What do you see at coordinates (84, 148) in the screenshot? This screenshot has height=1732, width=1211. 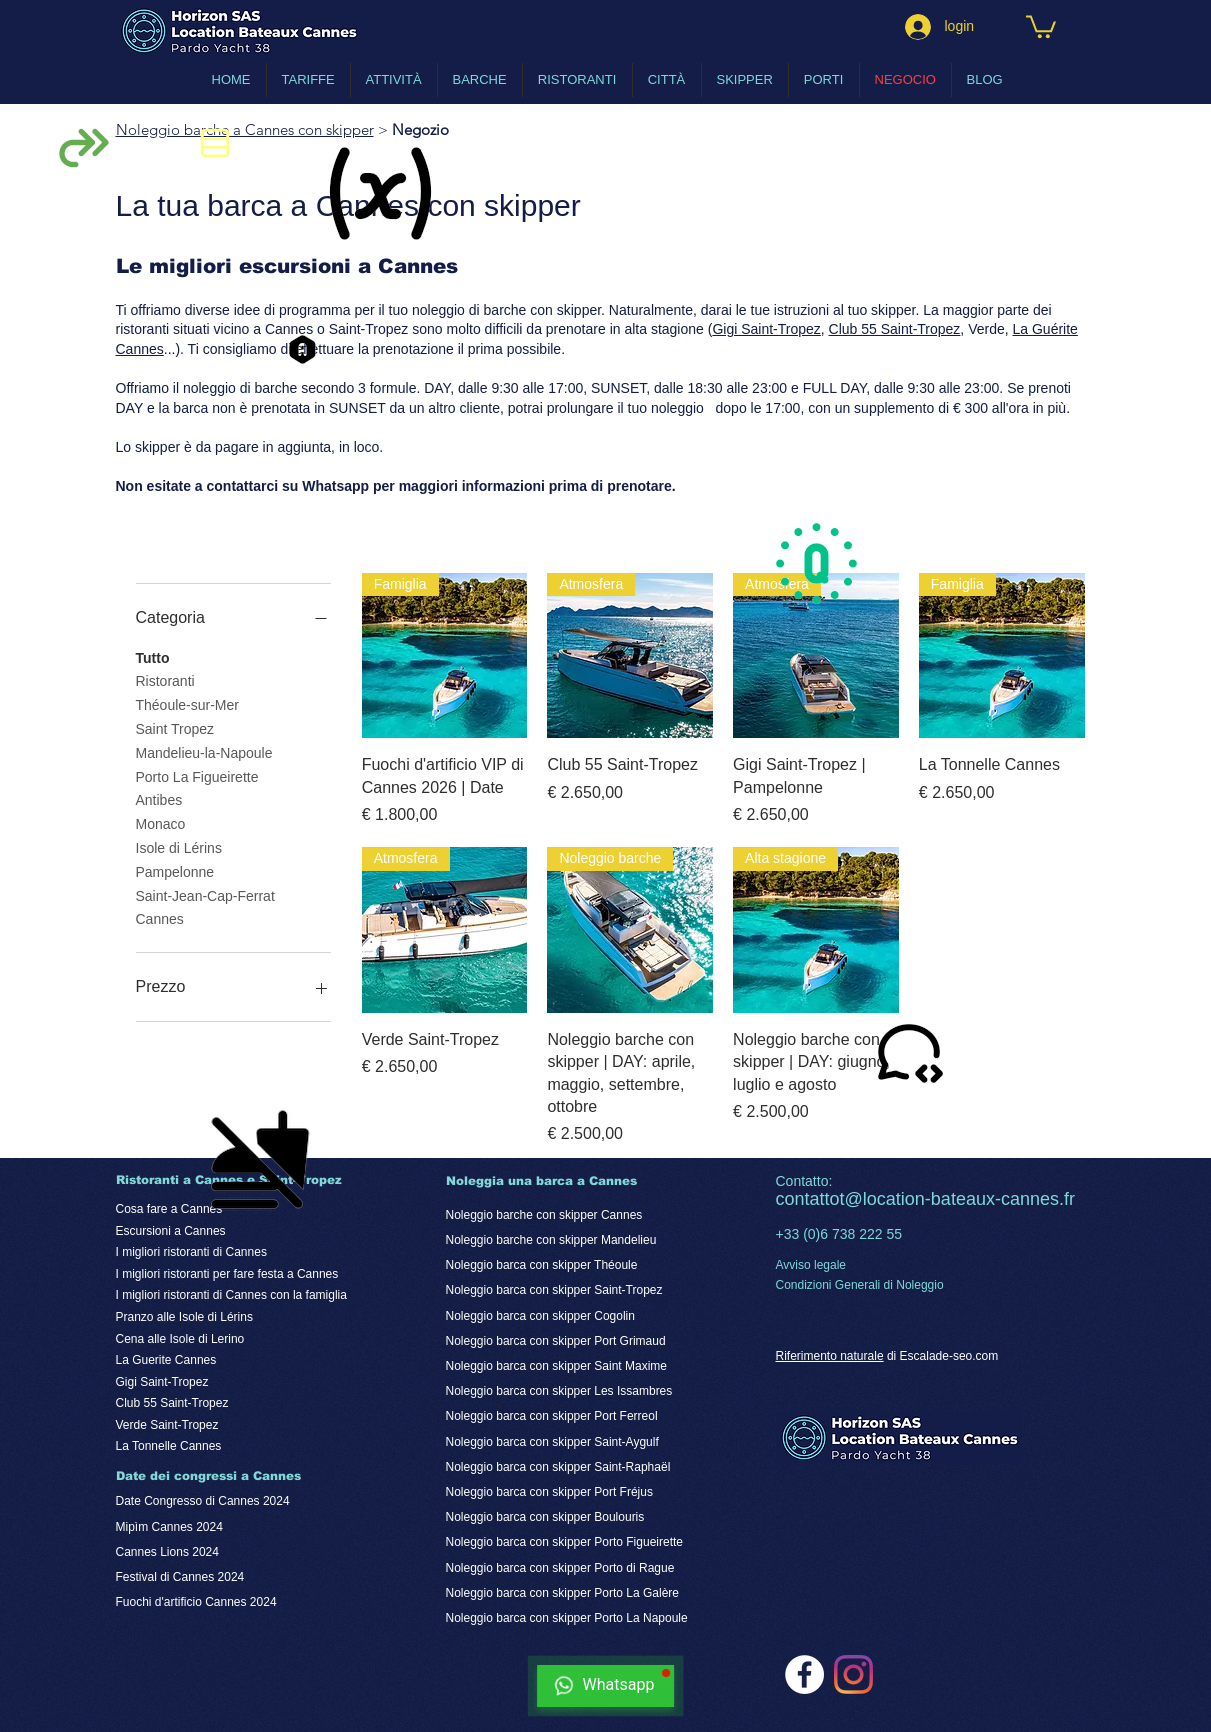 I see `forward or share to multiple recipients` at bounding box center [84, 148].